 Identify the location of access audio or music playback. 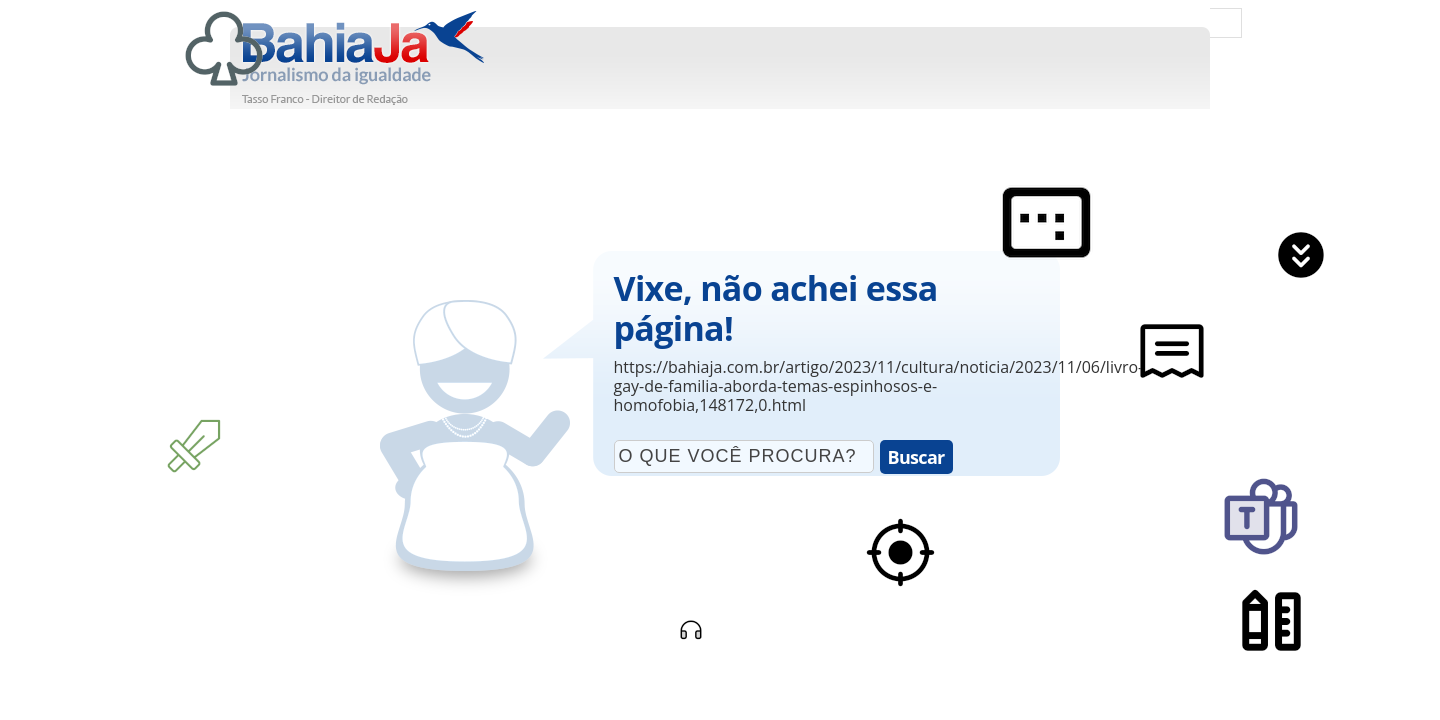
(691, 631).